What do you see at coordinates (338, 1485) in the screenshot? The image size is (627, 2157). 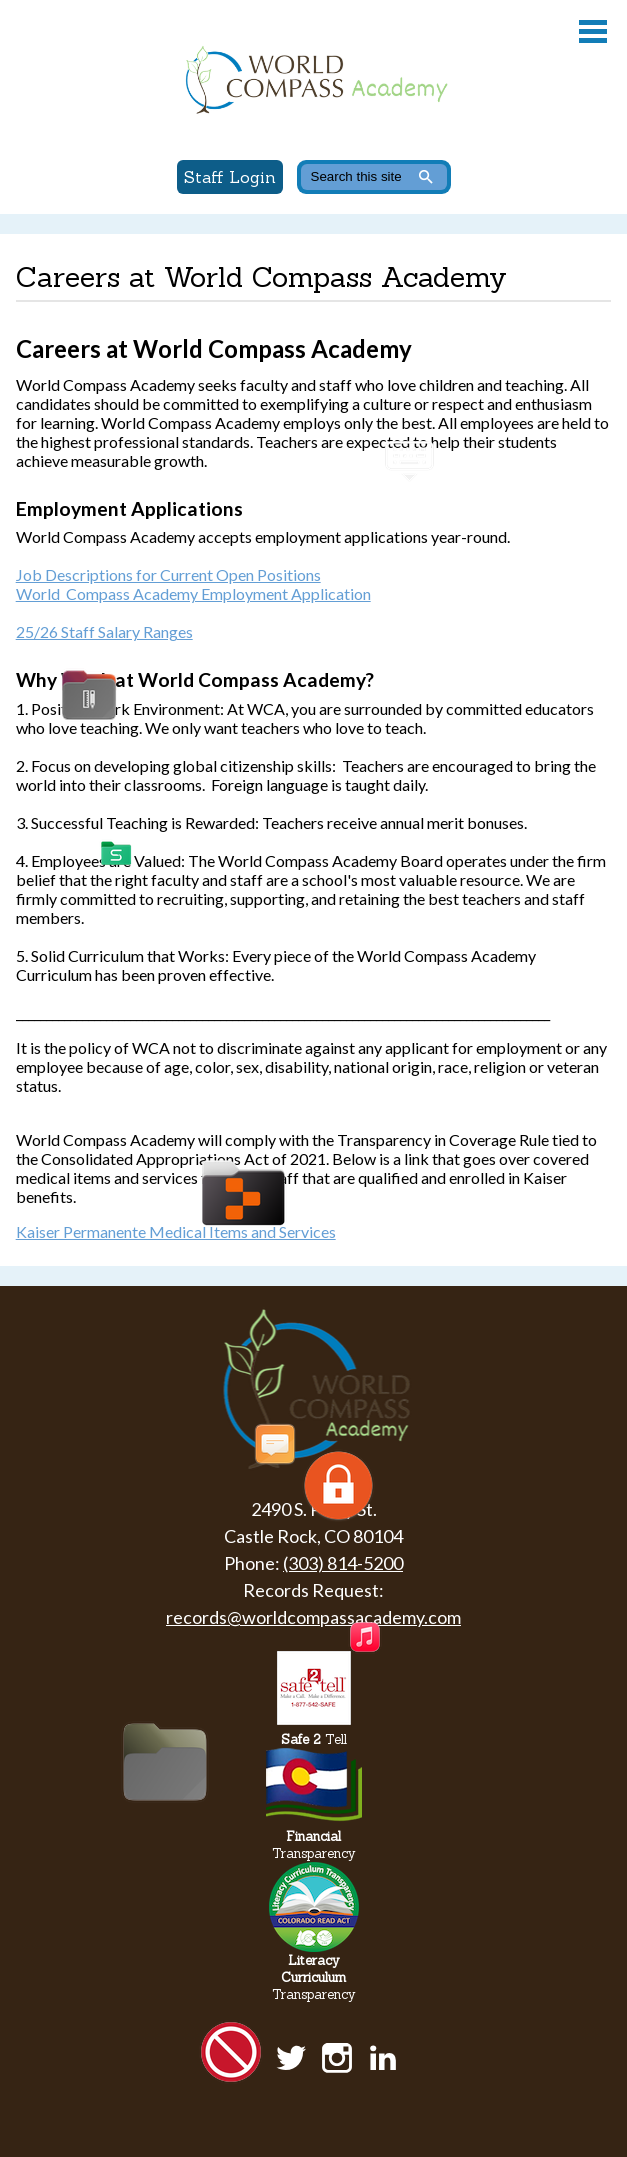 I see `lock the screen` at bounding box center [338, 1485].